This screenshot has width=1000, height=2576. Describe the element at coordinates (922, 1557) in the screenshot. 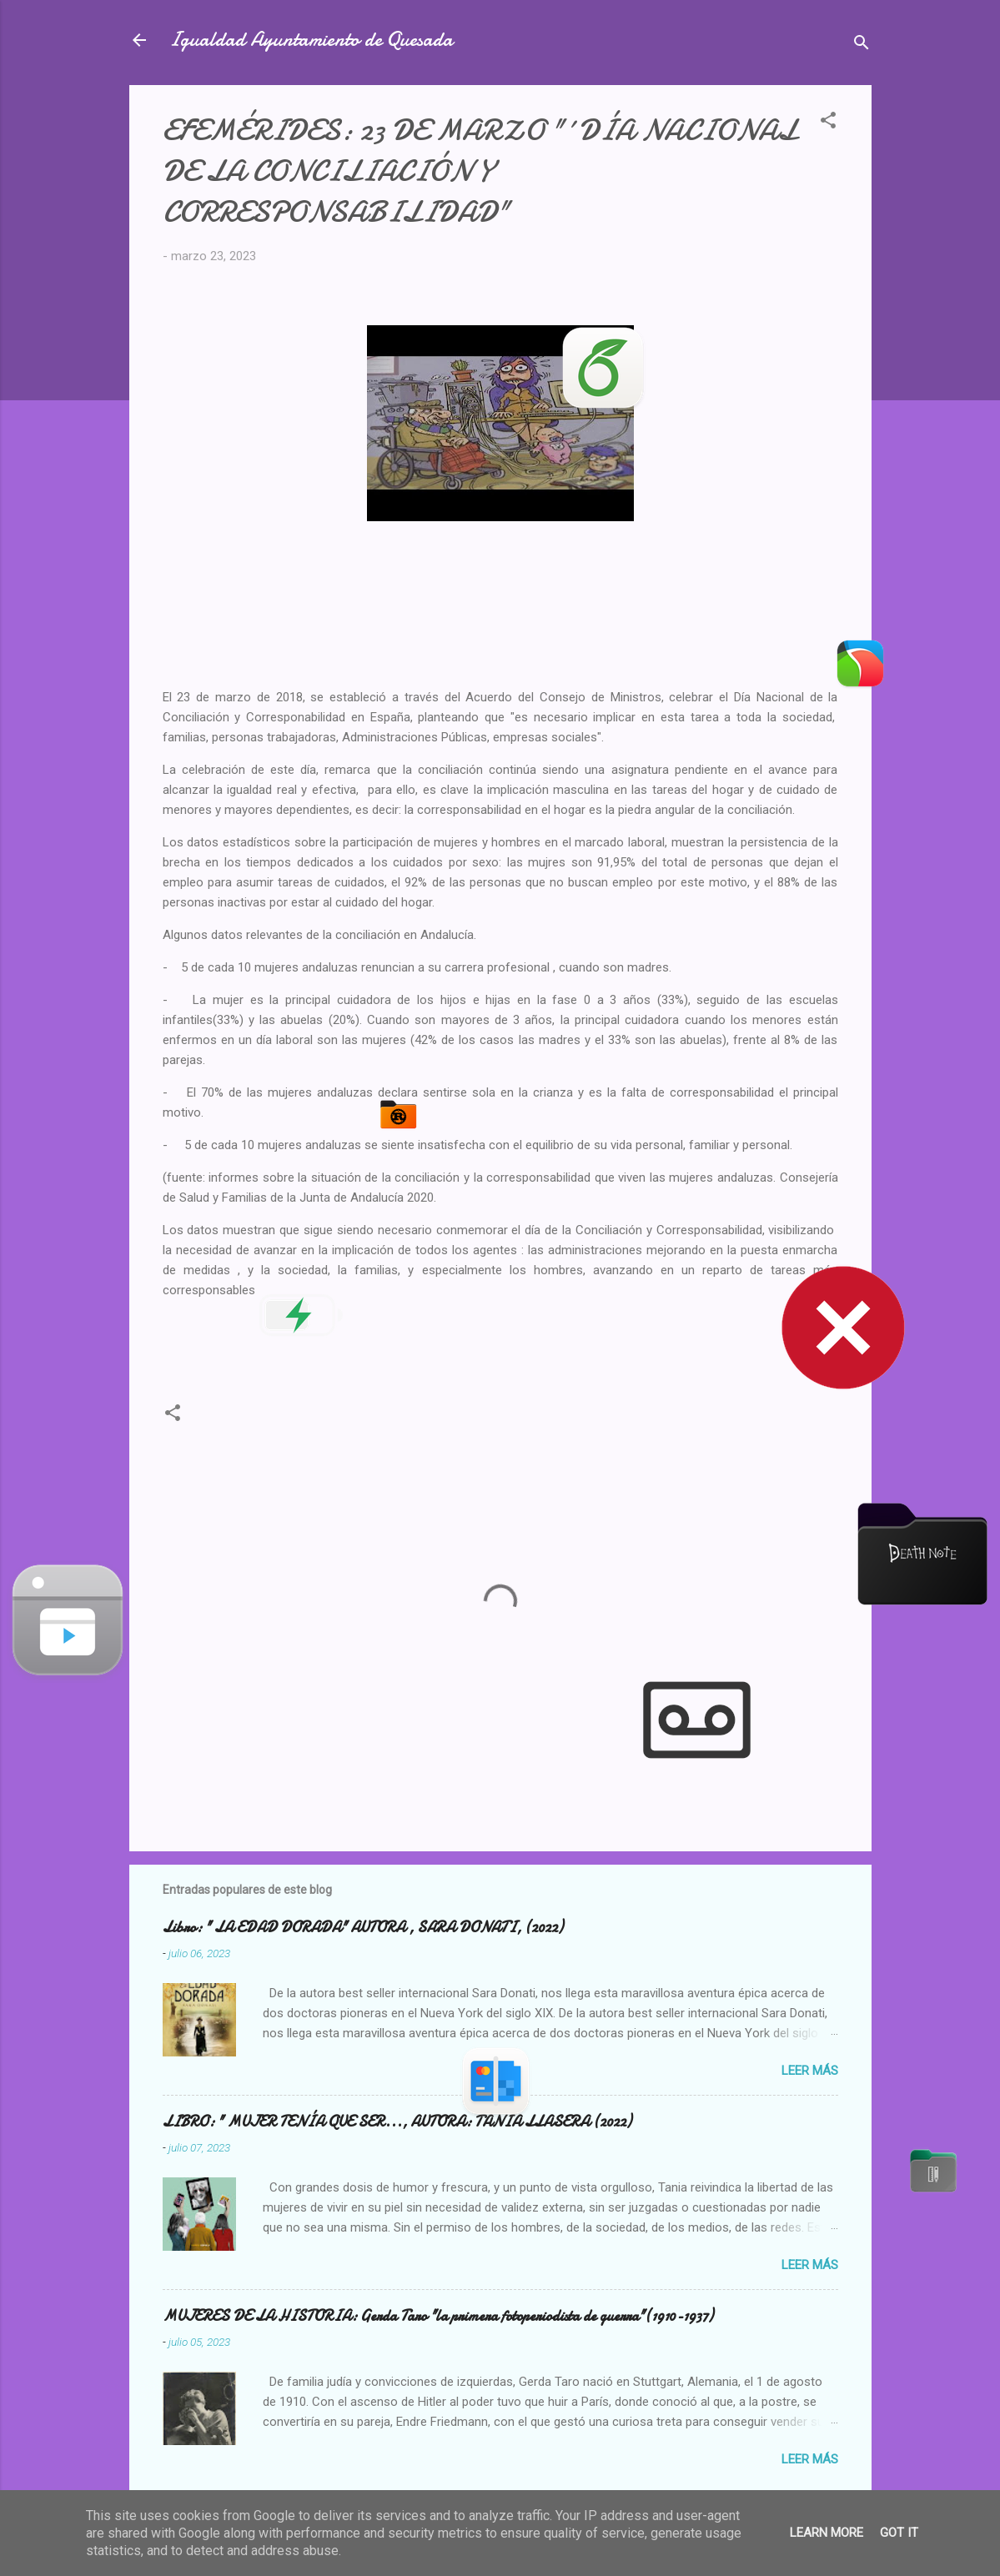

I see `folder containing death note anime/manga related files` at that location.